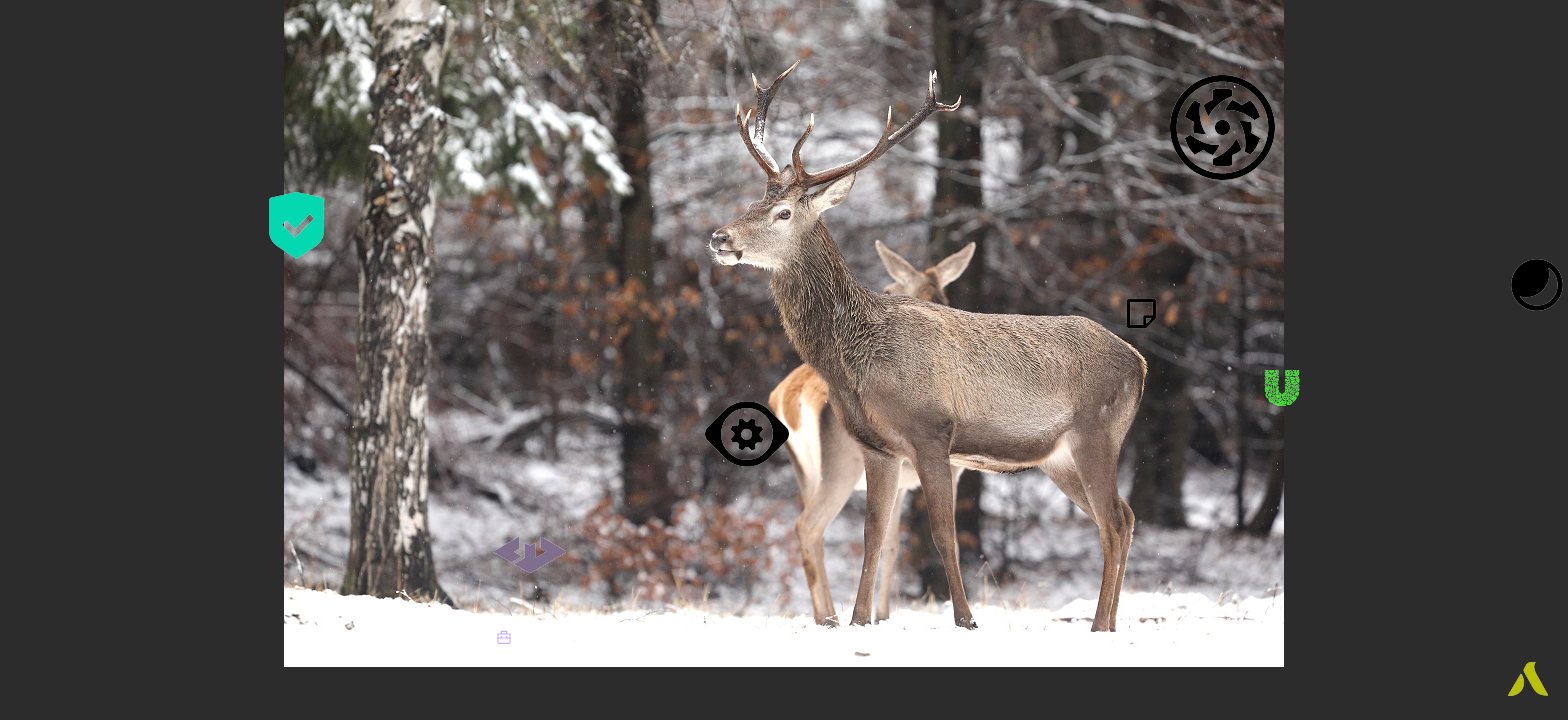  What do you see at coordinates (504, 638) in the screenshot?
I see `access work or business documents` at bounding box center [504, 638].